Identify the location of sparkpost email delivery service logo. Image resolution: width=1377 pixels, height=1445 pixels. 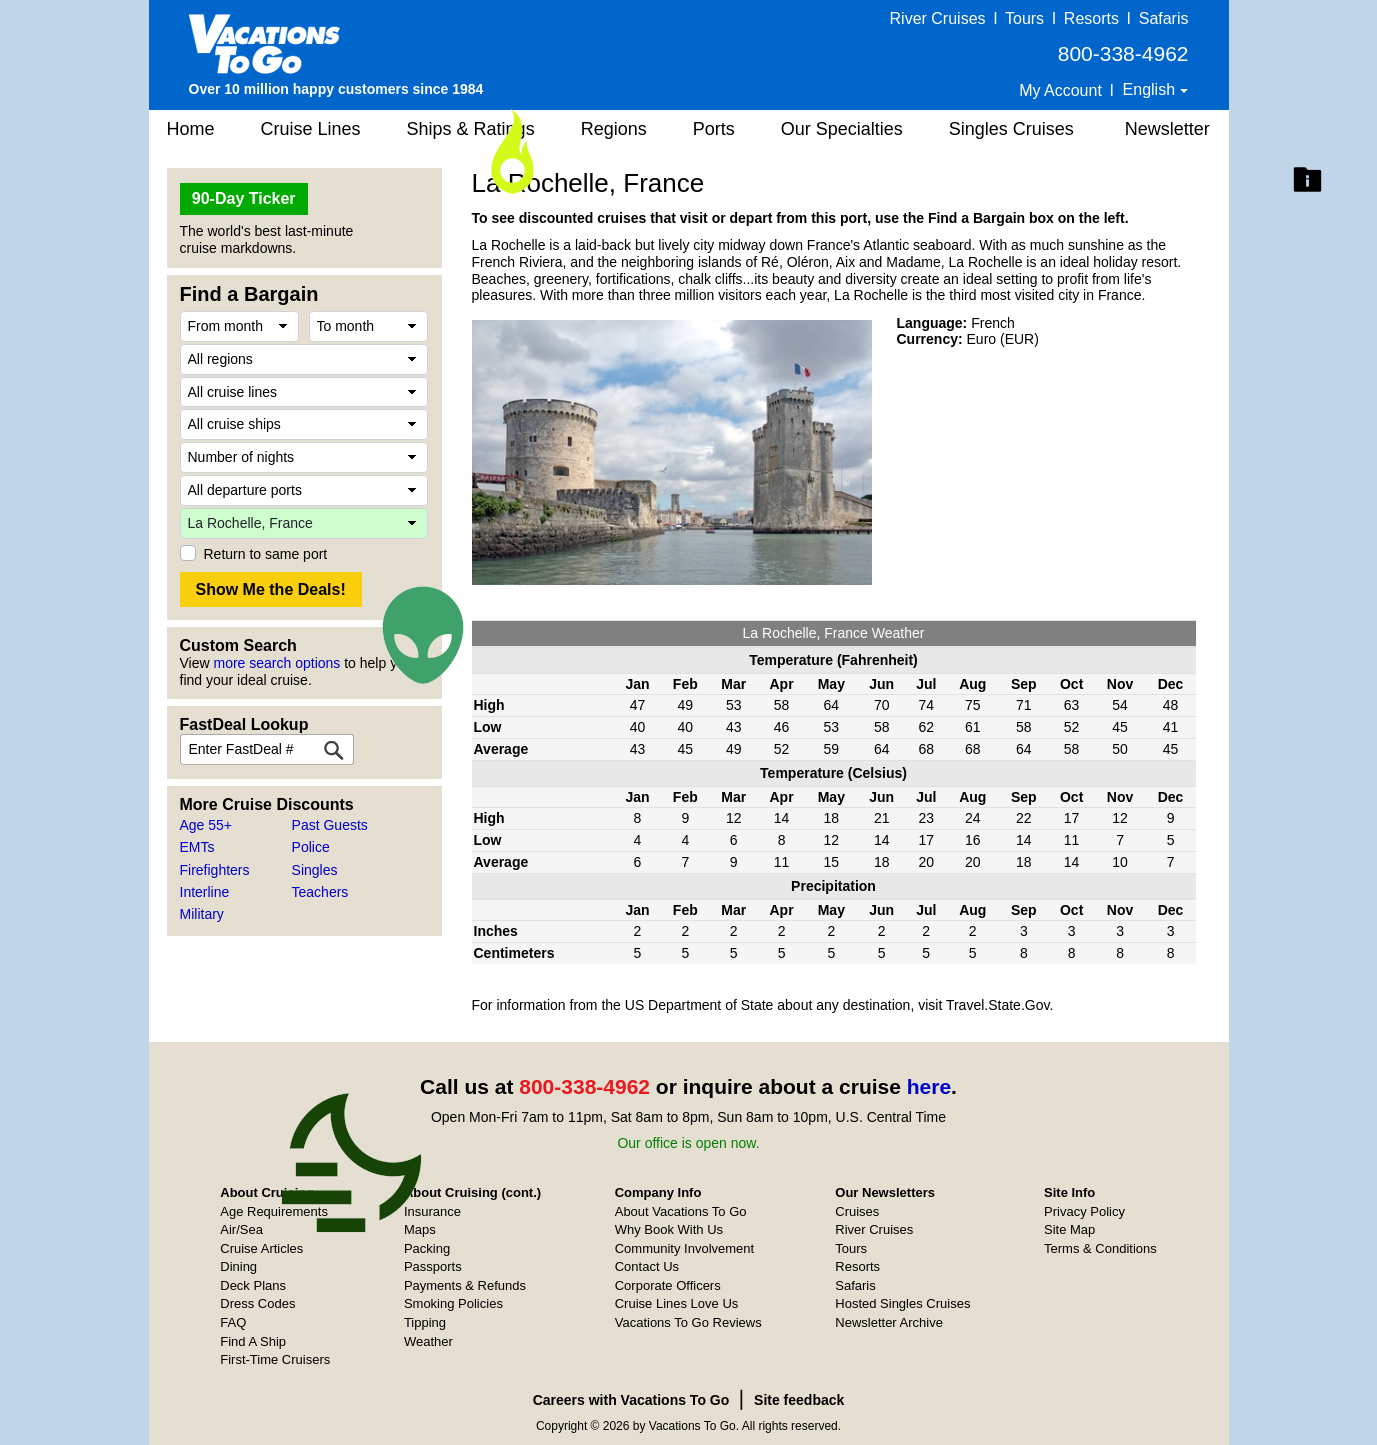
(512, 151).